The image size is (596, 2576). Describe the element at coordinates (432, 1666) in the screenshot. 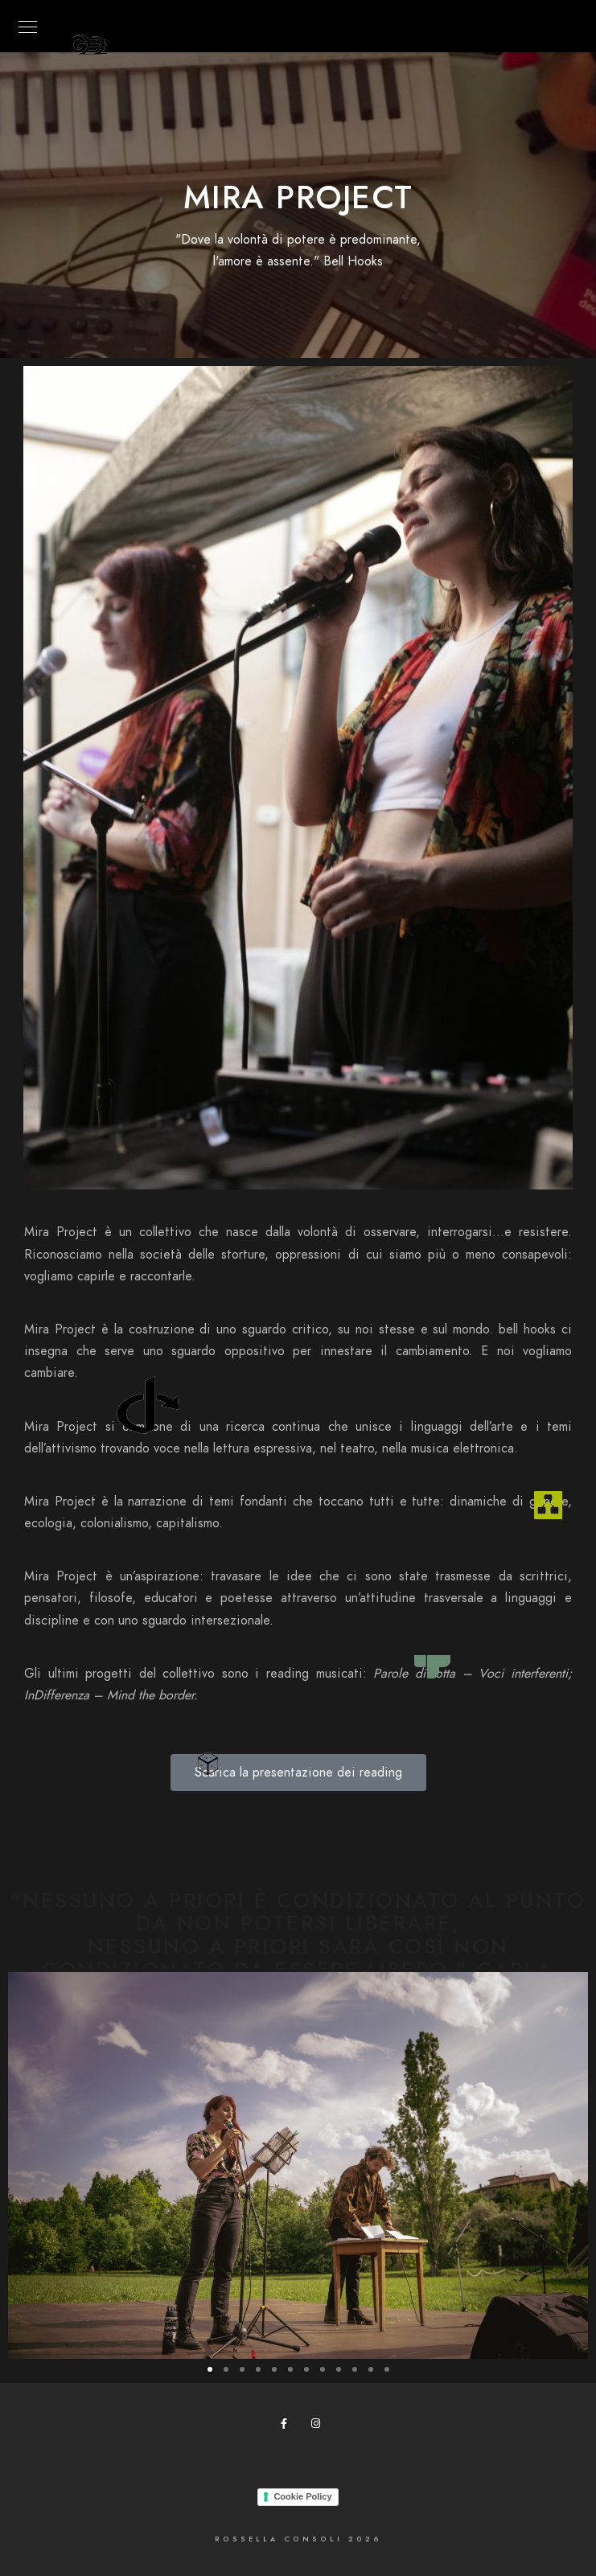

I see `visit top.gg website` at that location.